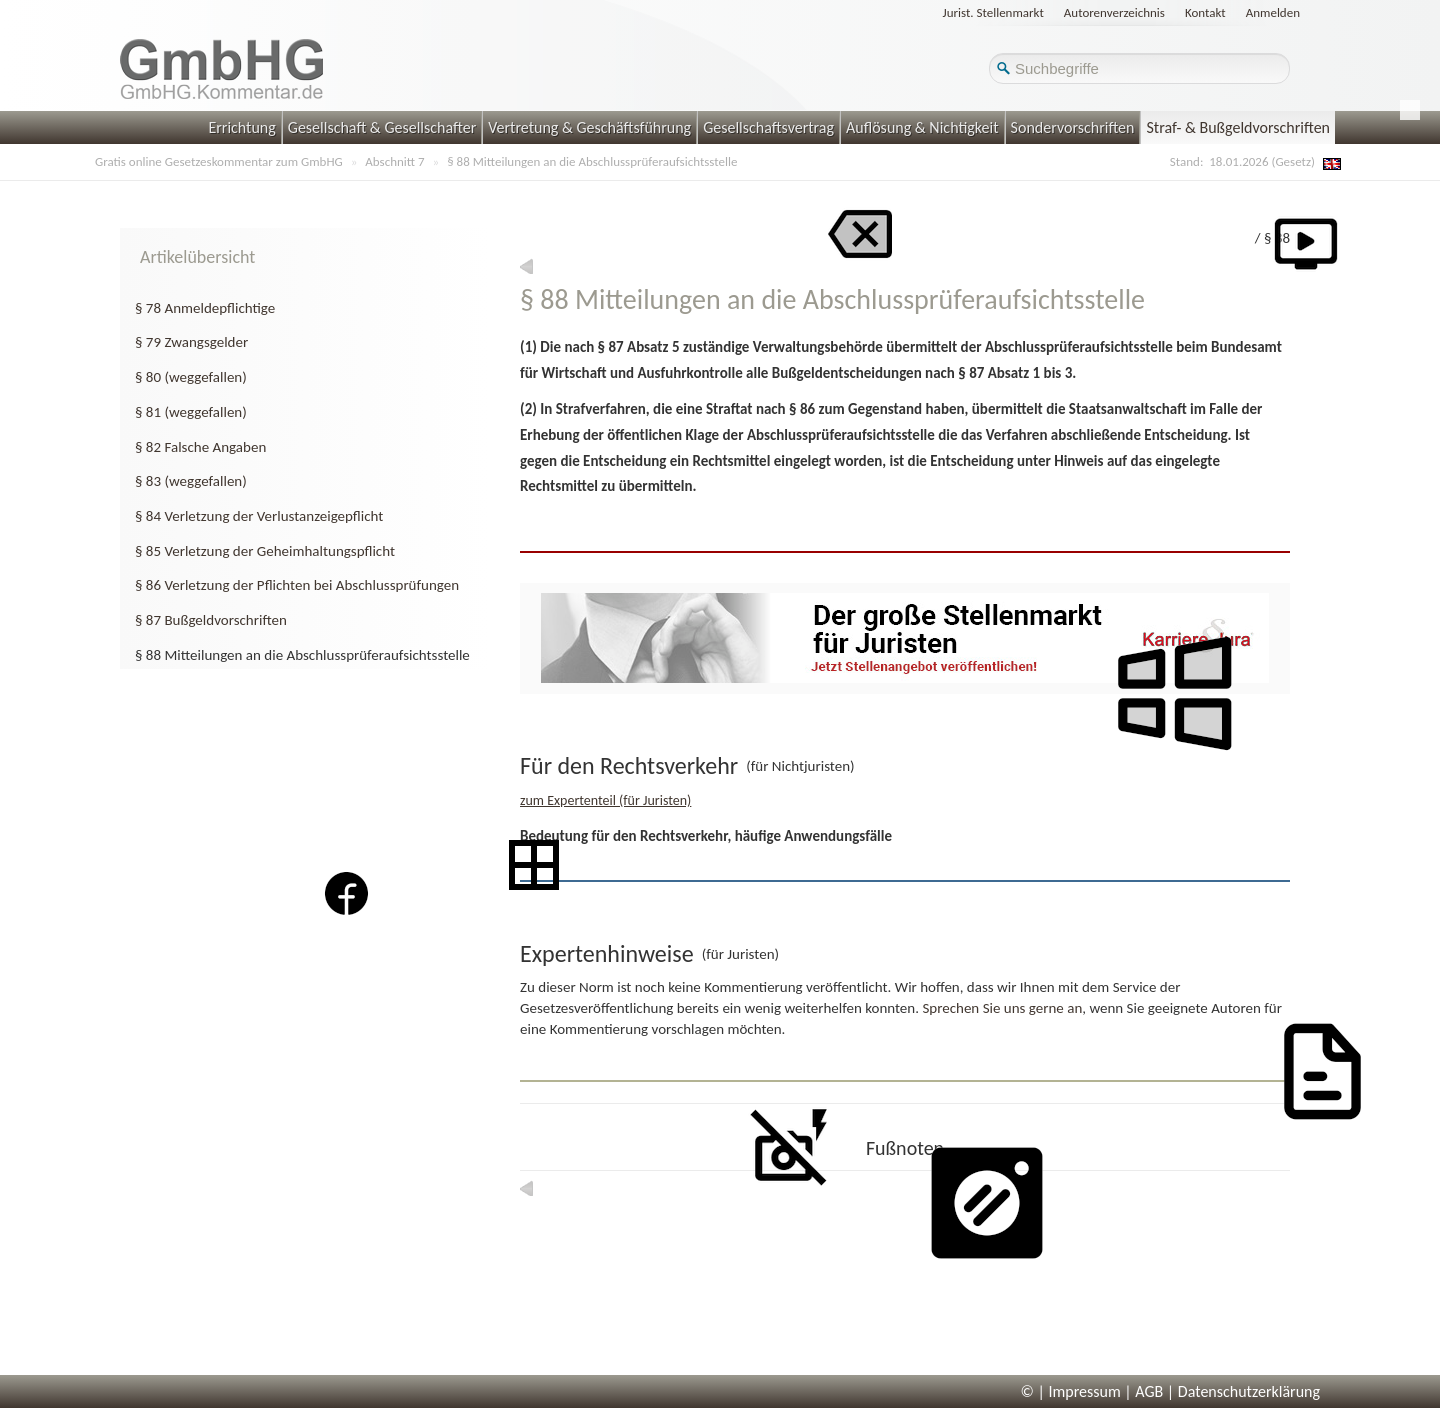 This screenshot has width=1440, height=1422. Describe the element at coordinates (987, 1203) in the screenshot. I see `access laundry or washing machine controls` at that location.